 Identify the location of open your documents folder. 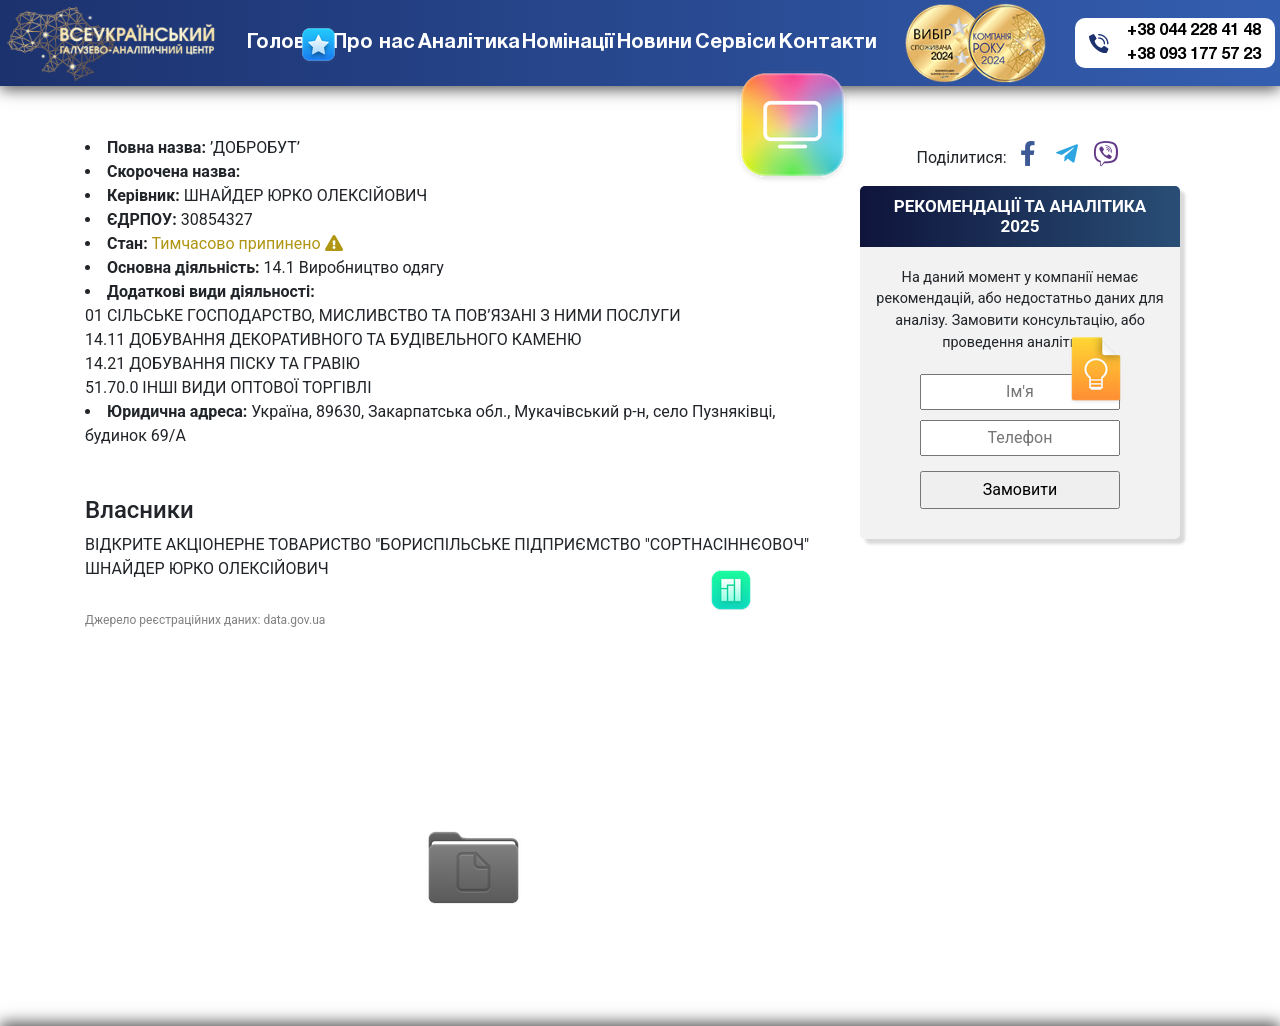
(473, 867).